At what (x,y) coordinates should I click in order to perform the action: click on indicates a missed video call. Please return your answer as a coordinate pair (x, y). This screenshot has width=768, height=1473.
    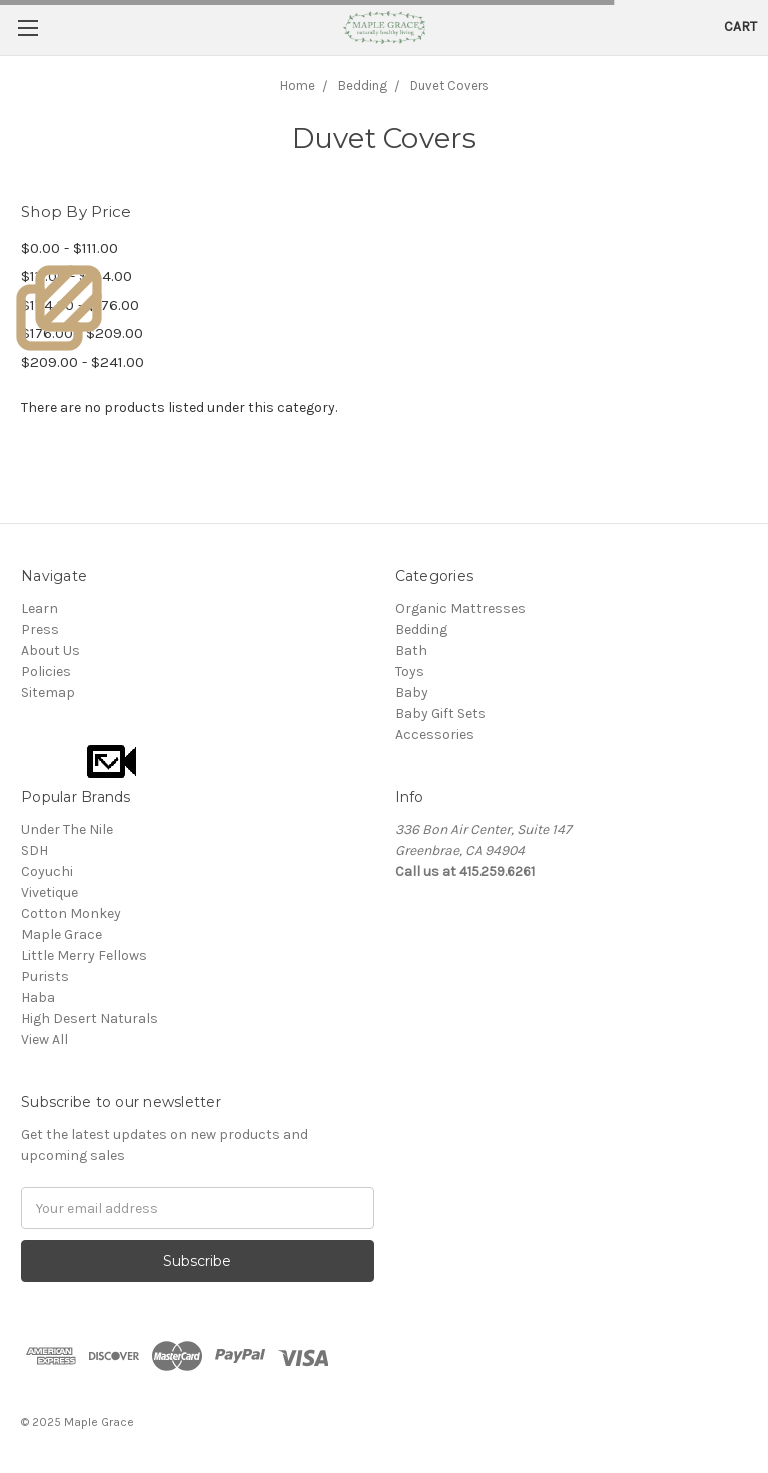
    Looking at the image, I should click on (111, 761).